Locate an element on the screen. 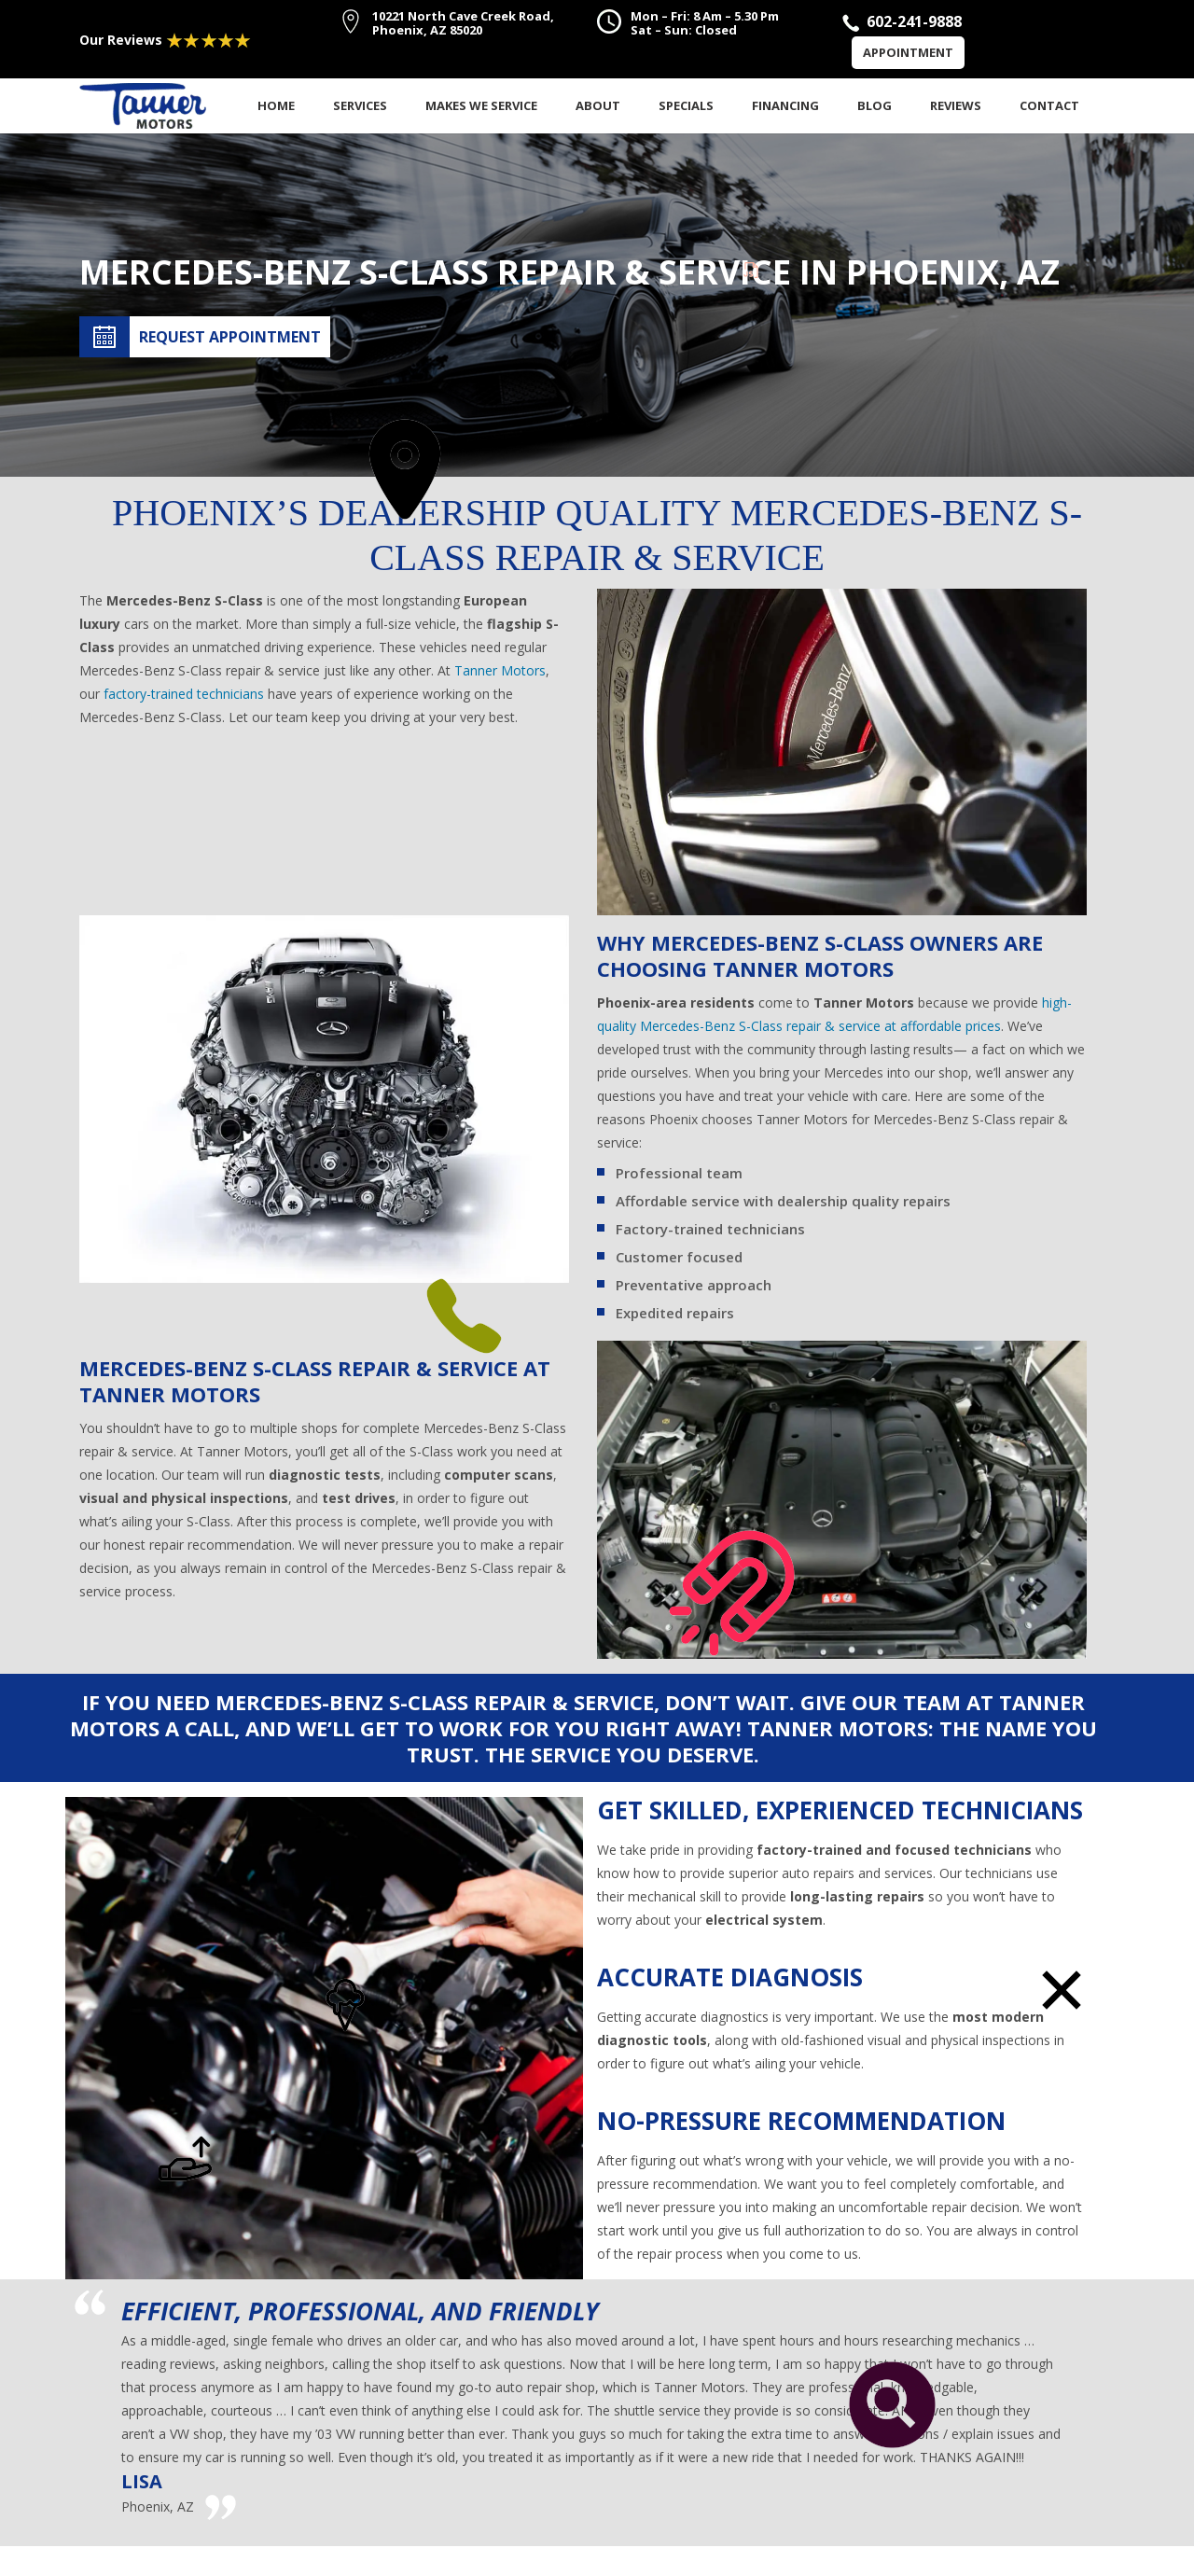 This screenshot has width=1194, height=2576. make a phone call is located at coordinates (464, 1316).